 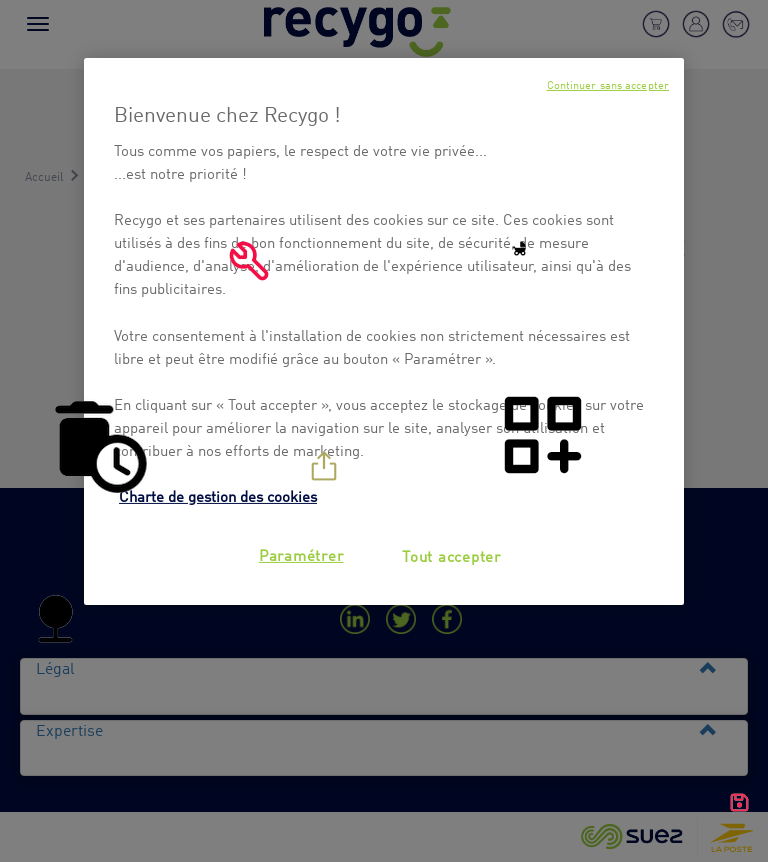 What do you see at coordinates (324, 467) in the screenshot?
I see `export or share content to another app` at bounding box center [324, 467].